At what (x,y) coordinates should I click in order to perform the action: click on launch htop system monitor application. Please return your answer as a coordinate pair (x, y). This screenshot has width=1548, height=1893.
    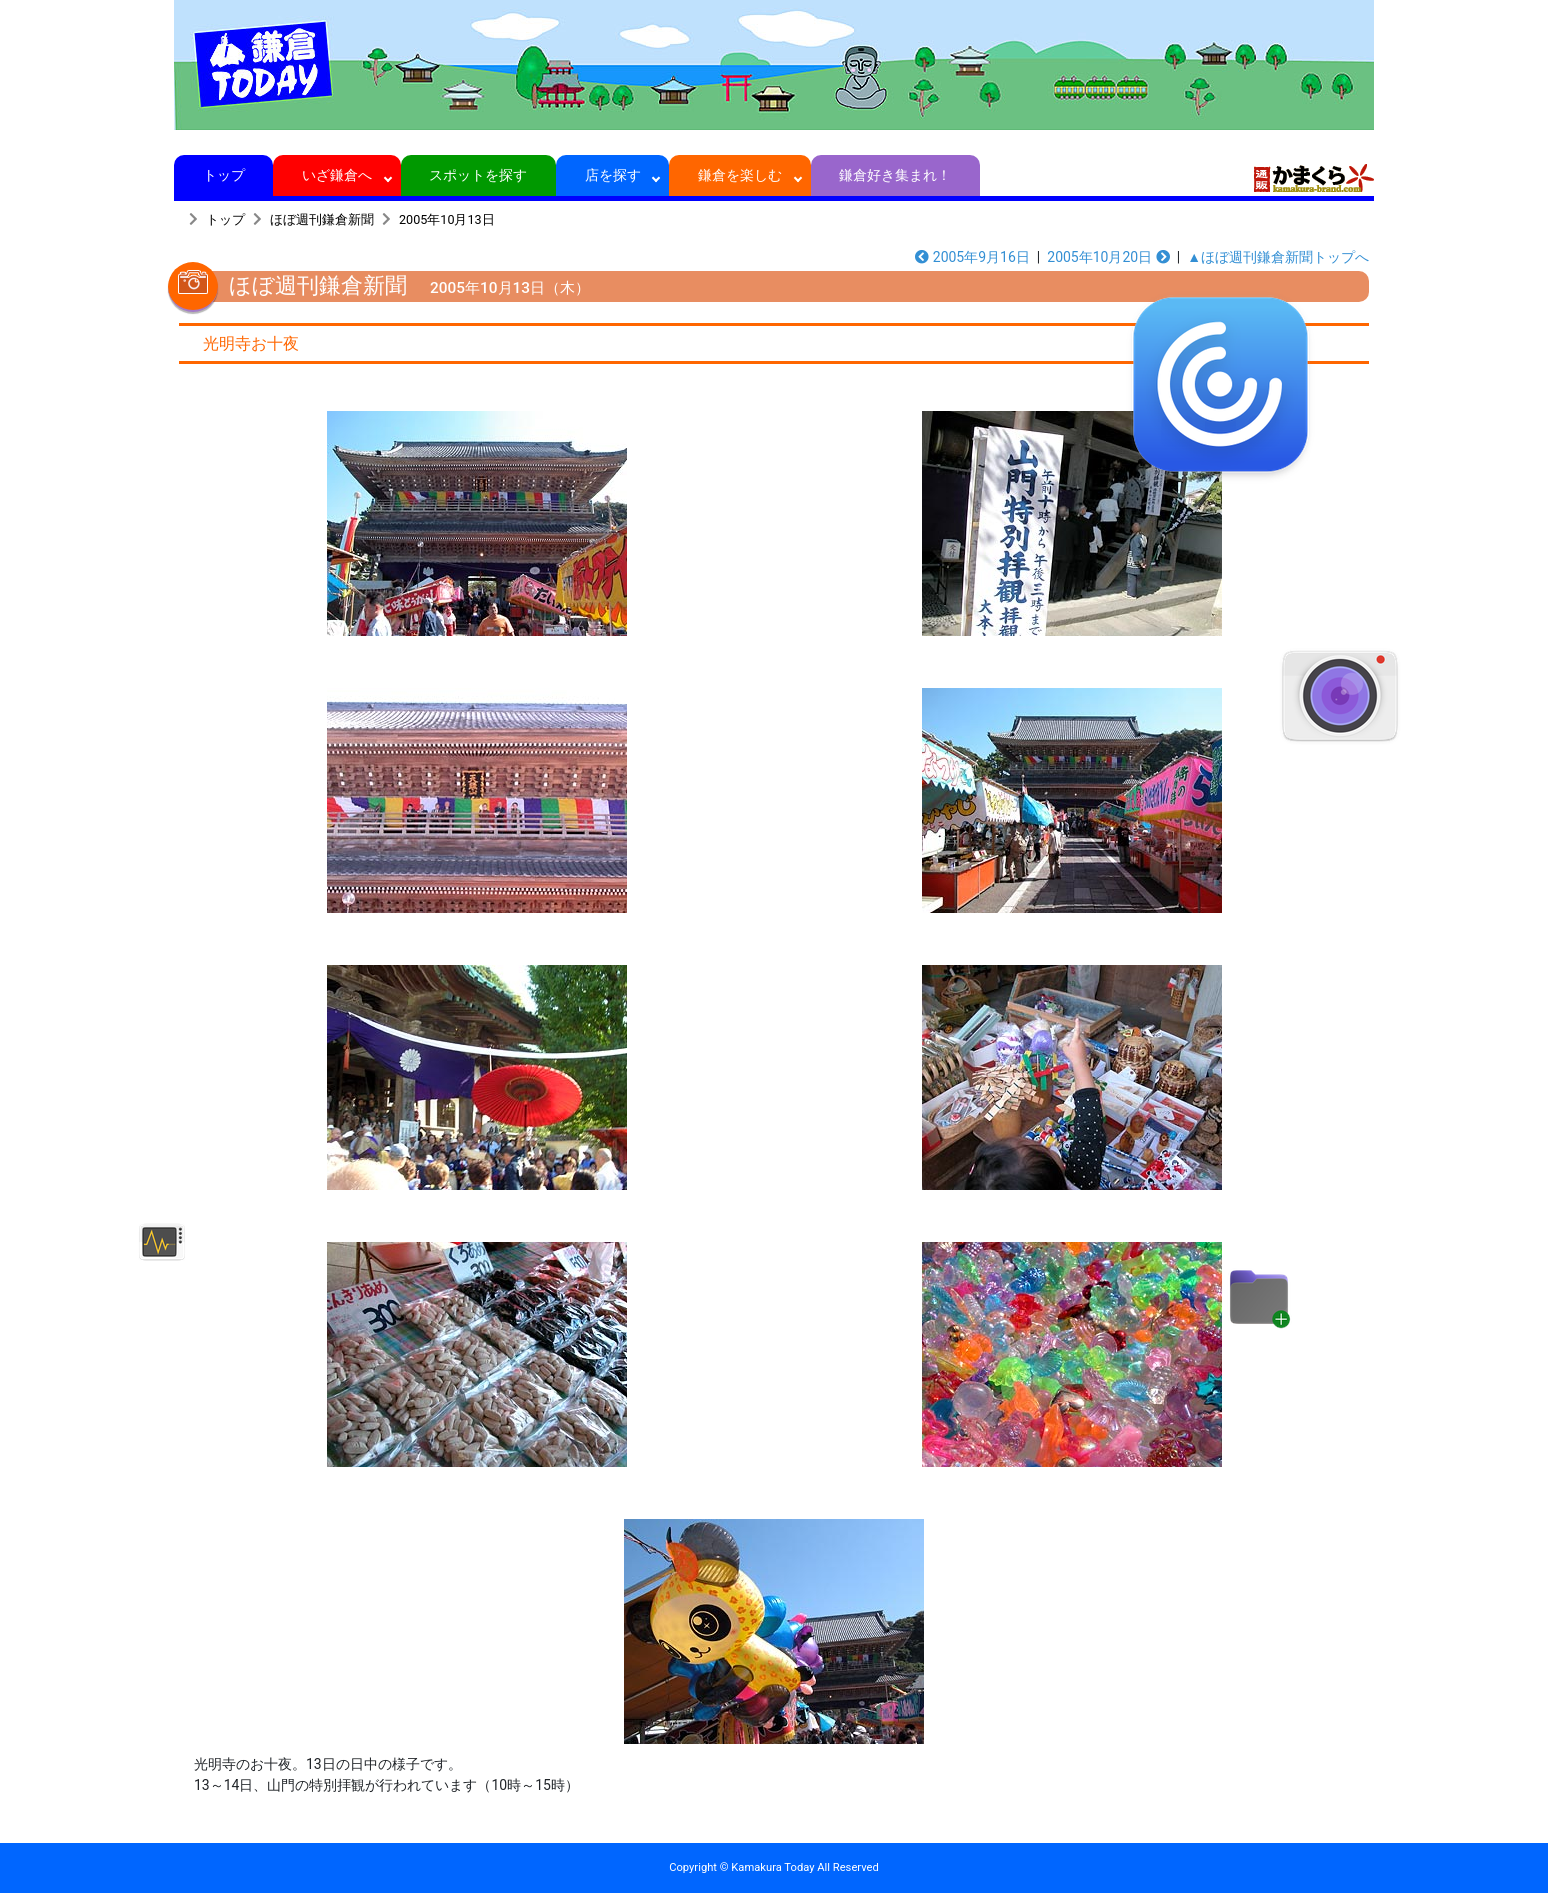
    Looking at the image, I should click on (162, 1242).